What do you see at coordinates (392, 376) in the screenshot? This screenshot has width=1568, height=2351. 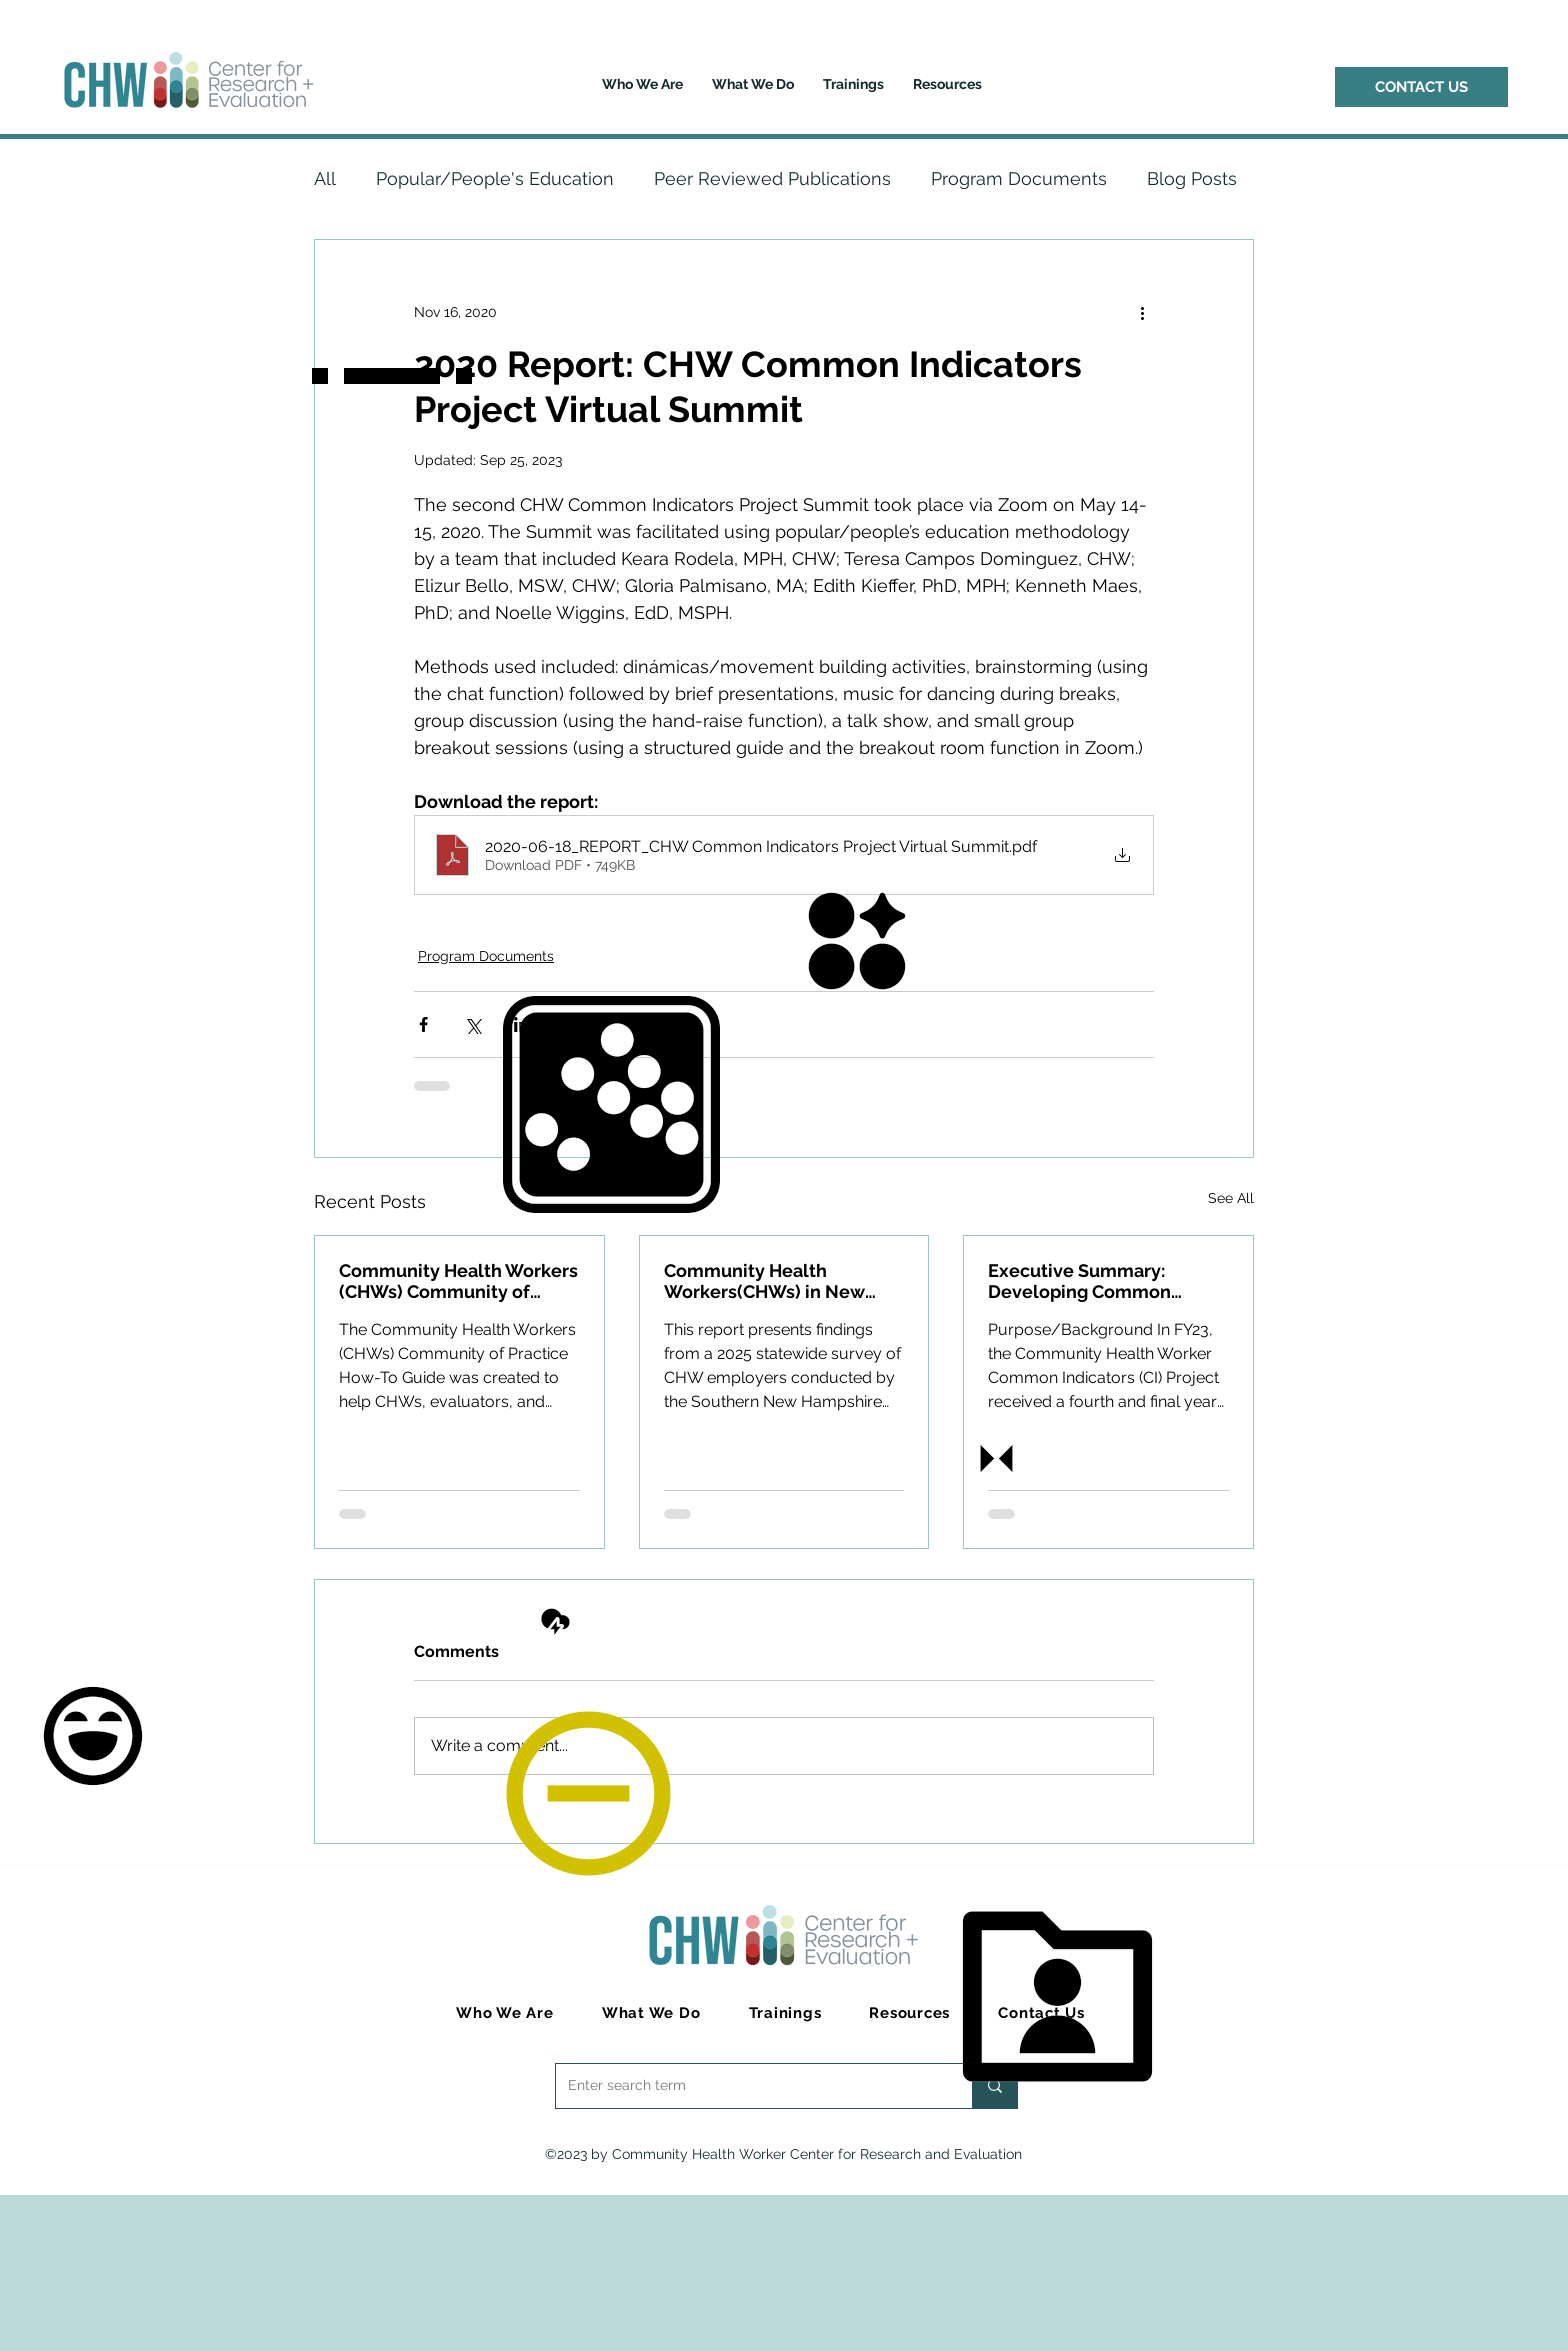 I see `insert a horizontal divider line` at bounding box center [392, 376].